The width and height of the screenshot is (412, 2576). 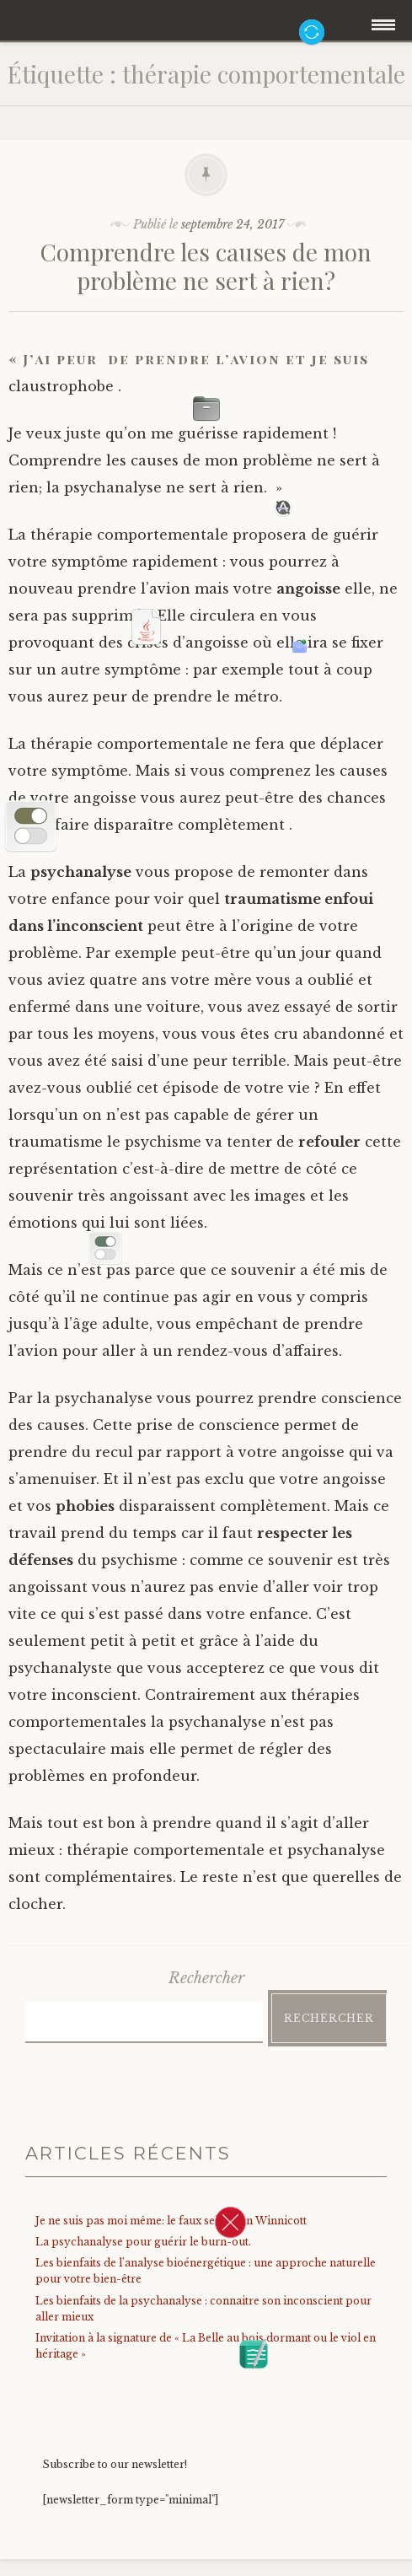 What do you see at coordinates (312, 32) in the screenshot?
I see `dropbox is currently syncing files` at bounding box center [312, 32].